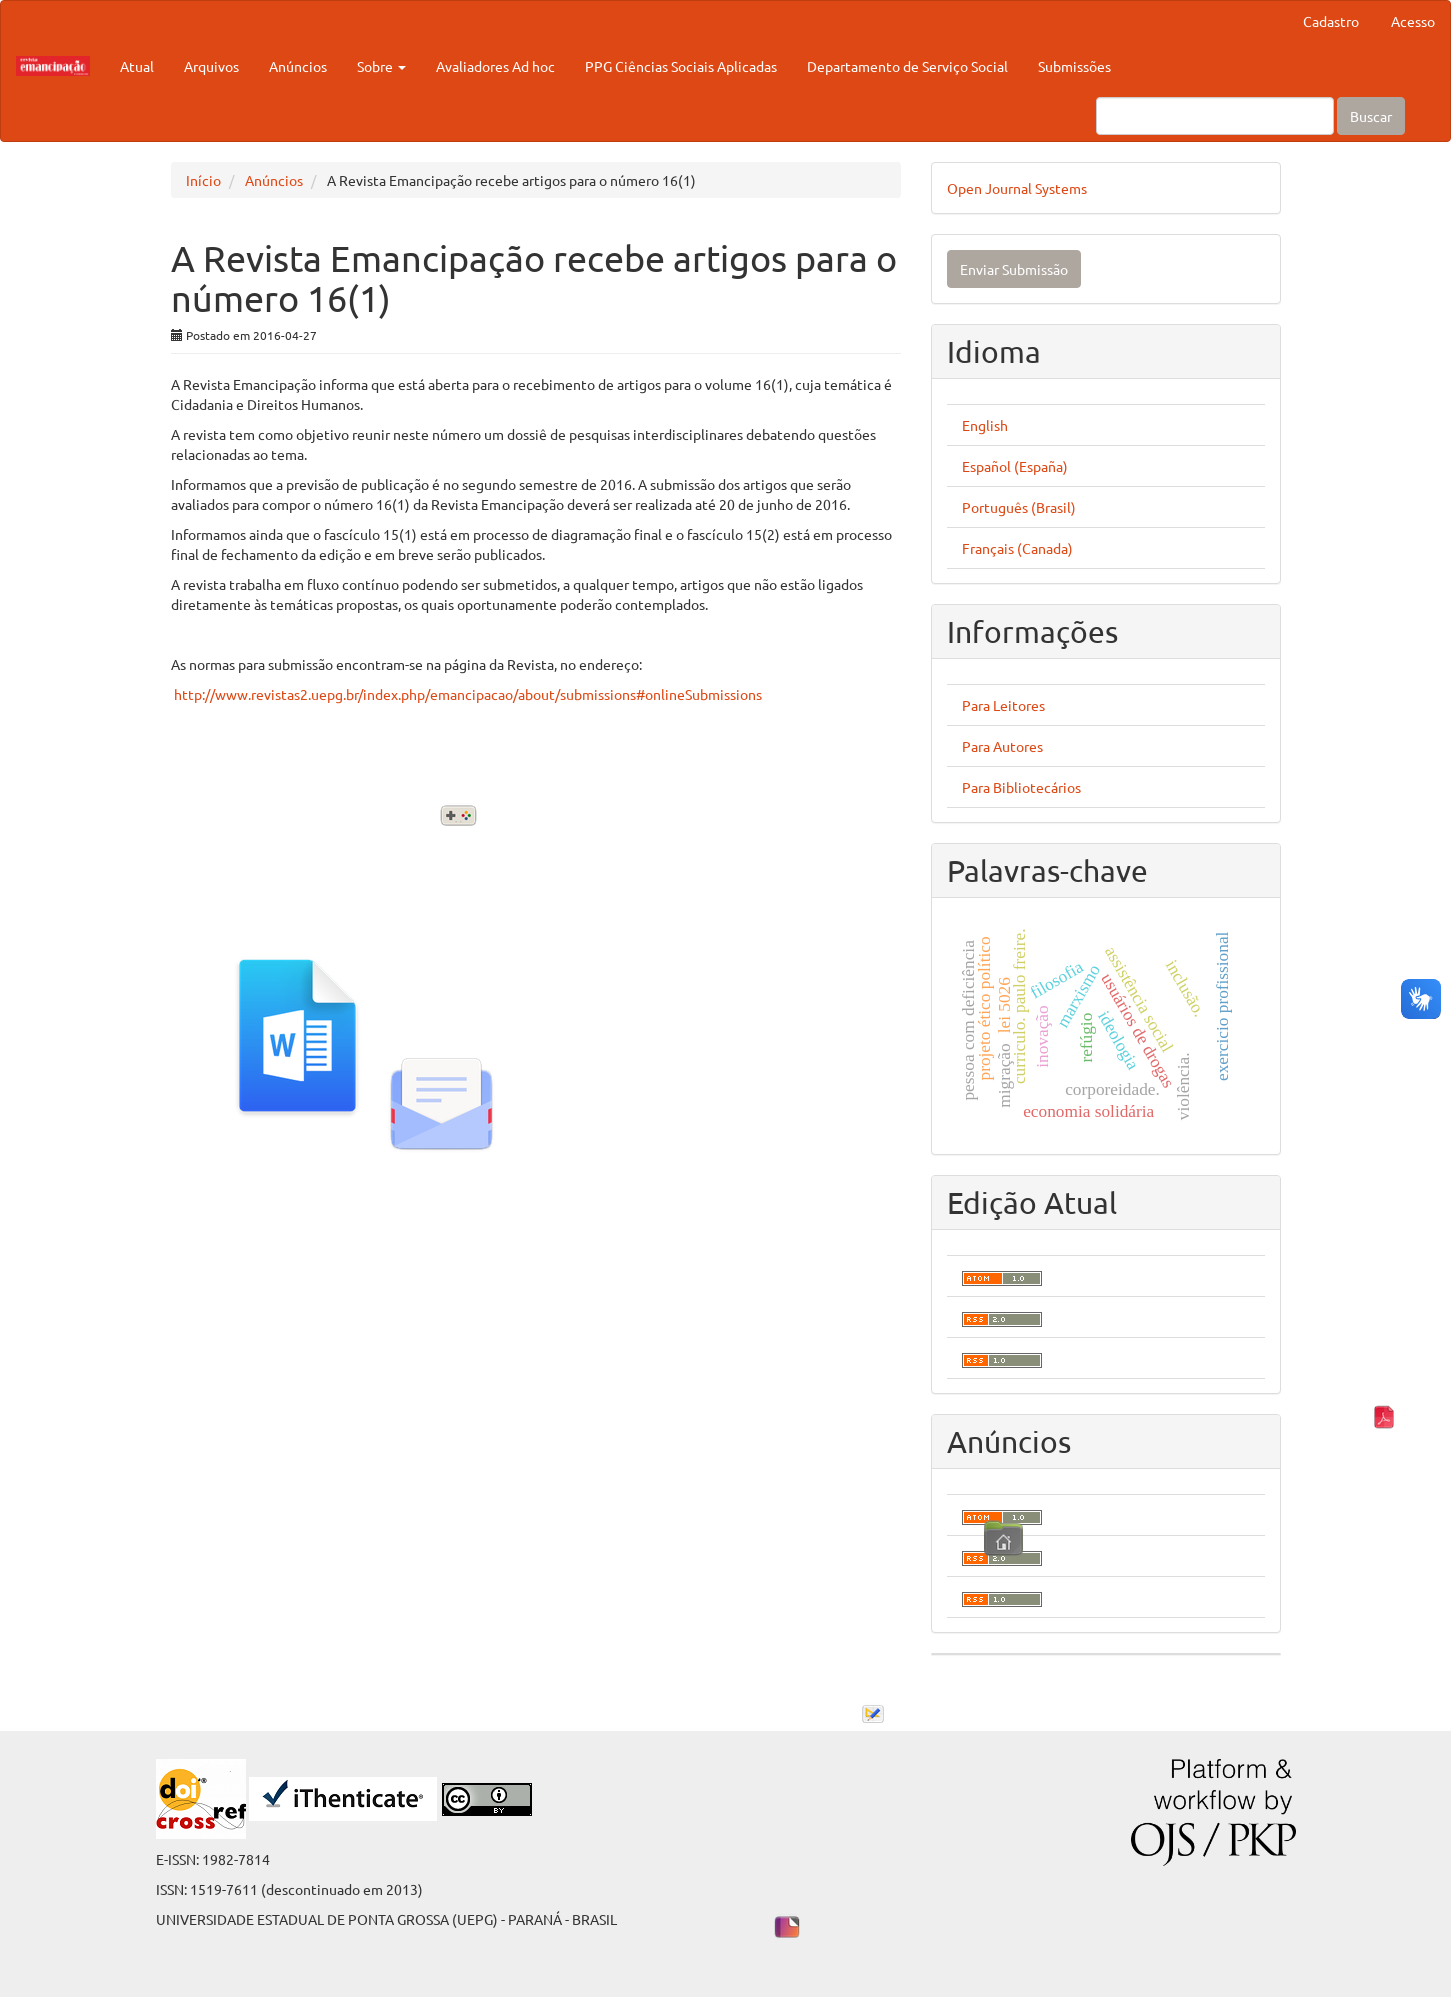 This screenshot has height=1997, width=1451. Describe the element at coordinates (1003, 1537) in the screenshot. I see `access your home folder` at that location.